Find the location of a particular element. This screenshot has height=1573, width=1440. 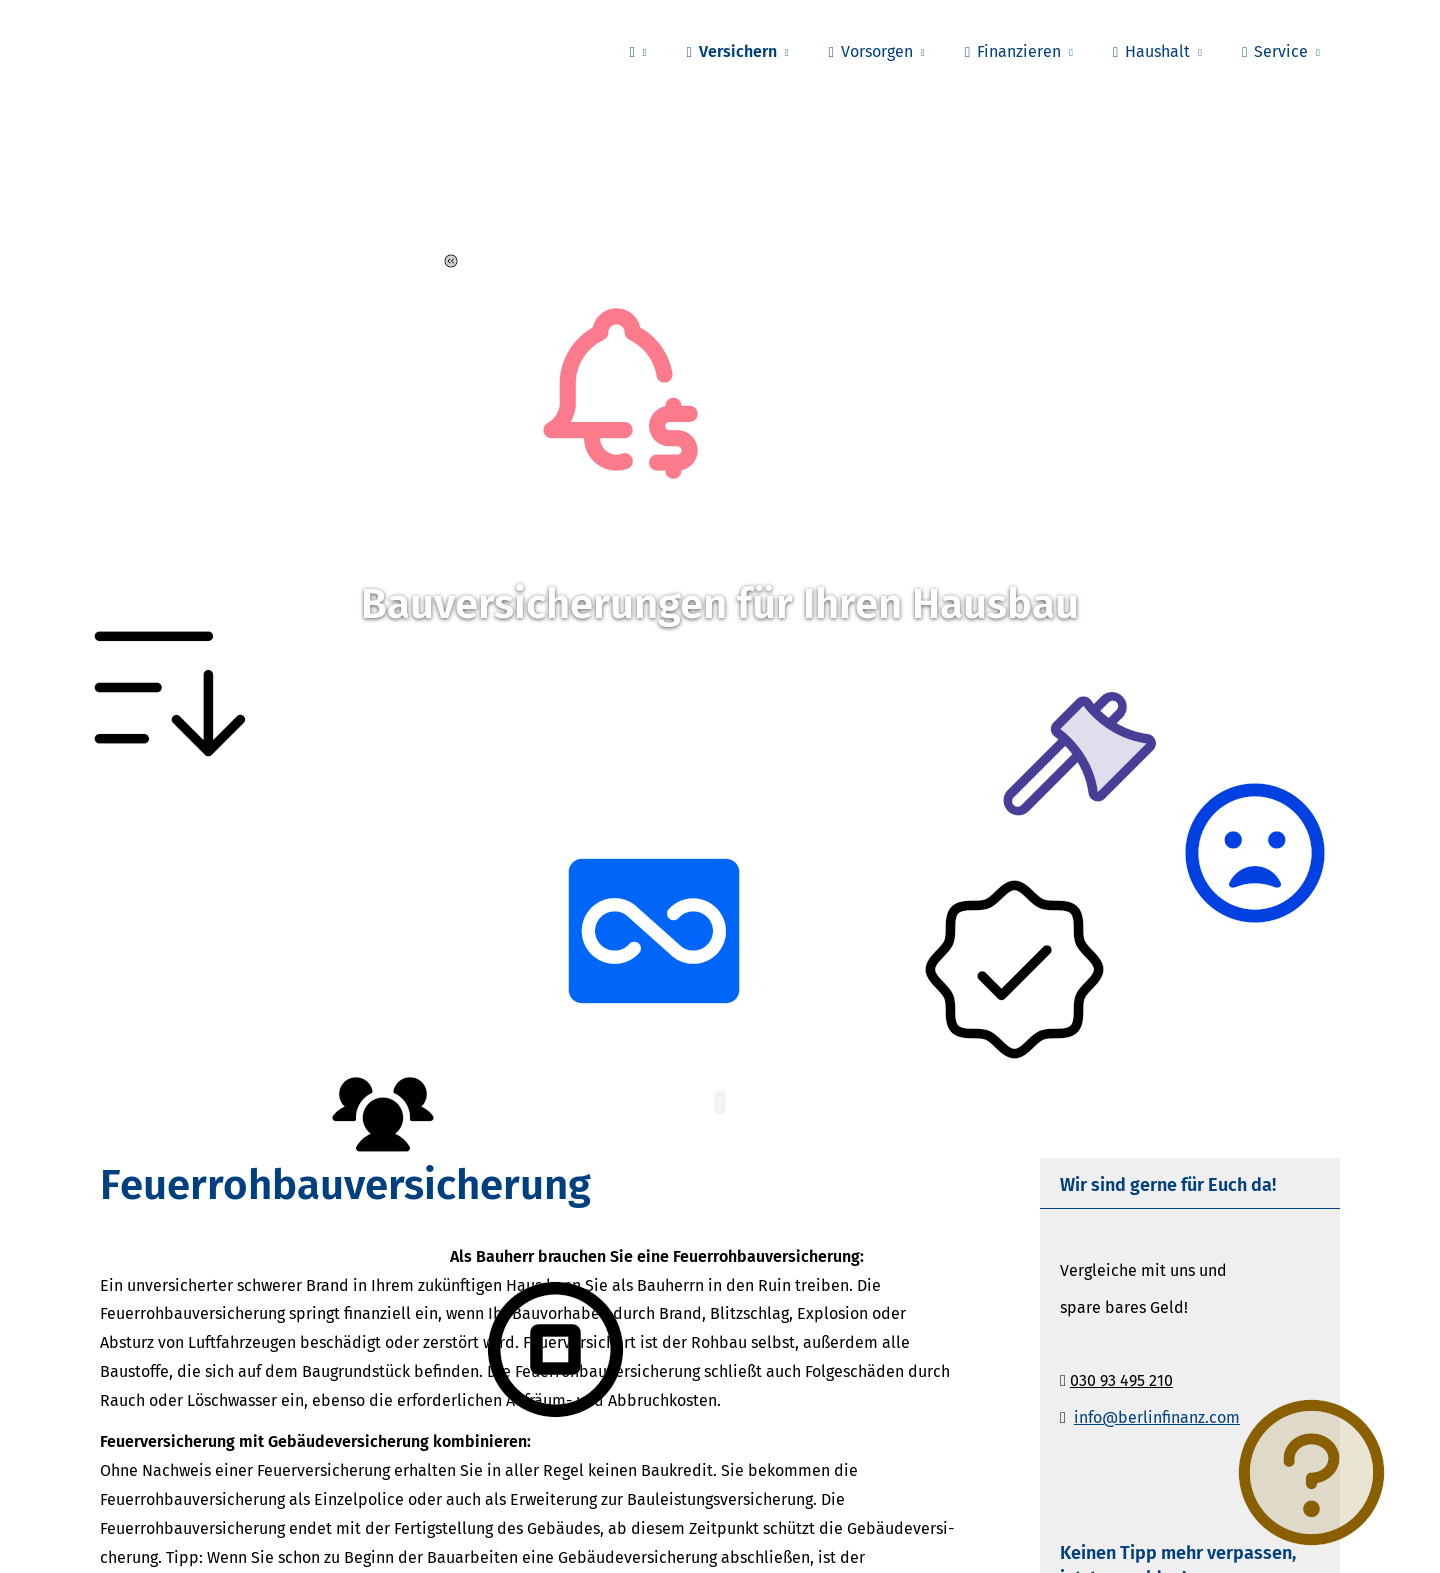

access crafting or building tools is located at coordinates (1079, 758).